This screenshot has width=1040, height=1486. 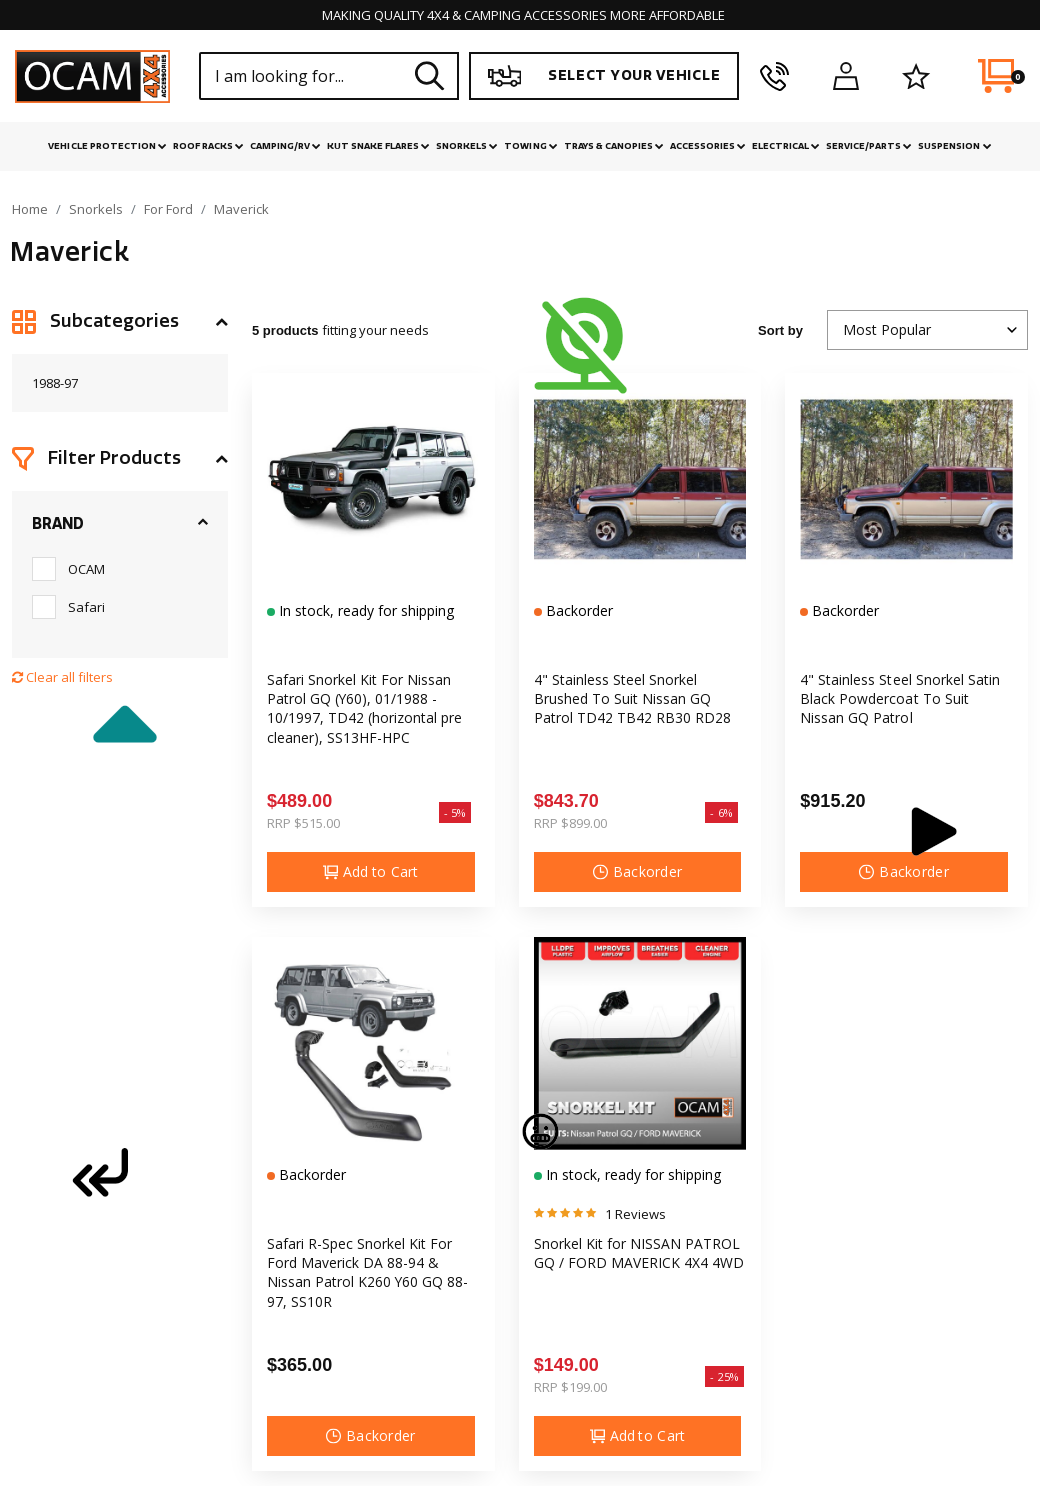 I want to click on reply all to a message or email, so click(x=102, y=1174).